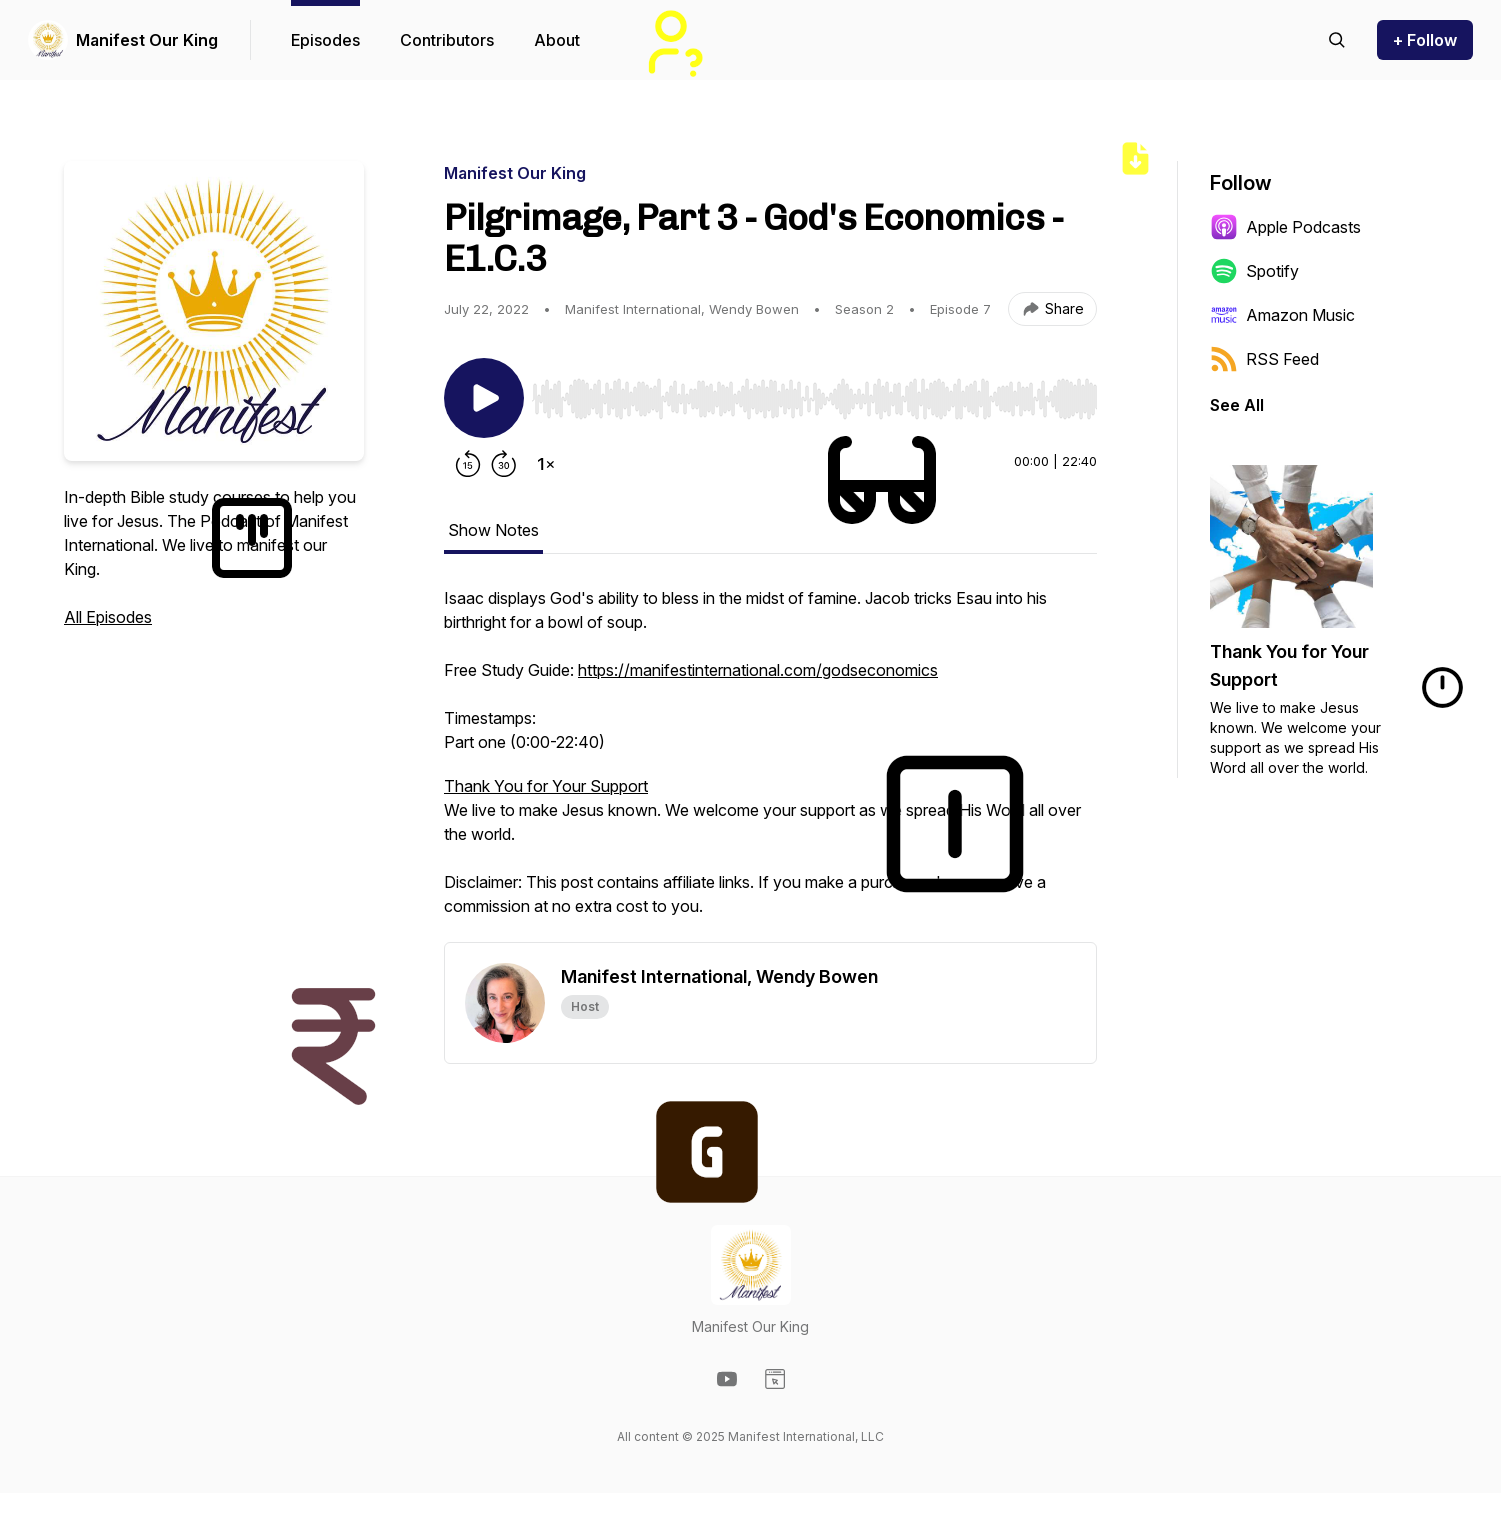 Image resolution: width=1501 pixels, height=1513 pixels. What do you see at coordinates (882, 482) in the screenshot?
I see `toggle cool or casual display mode` at bounding box center [882, 482].